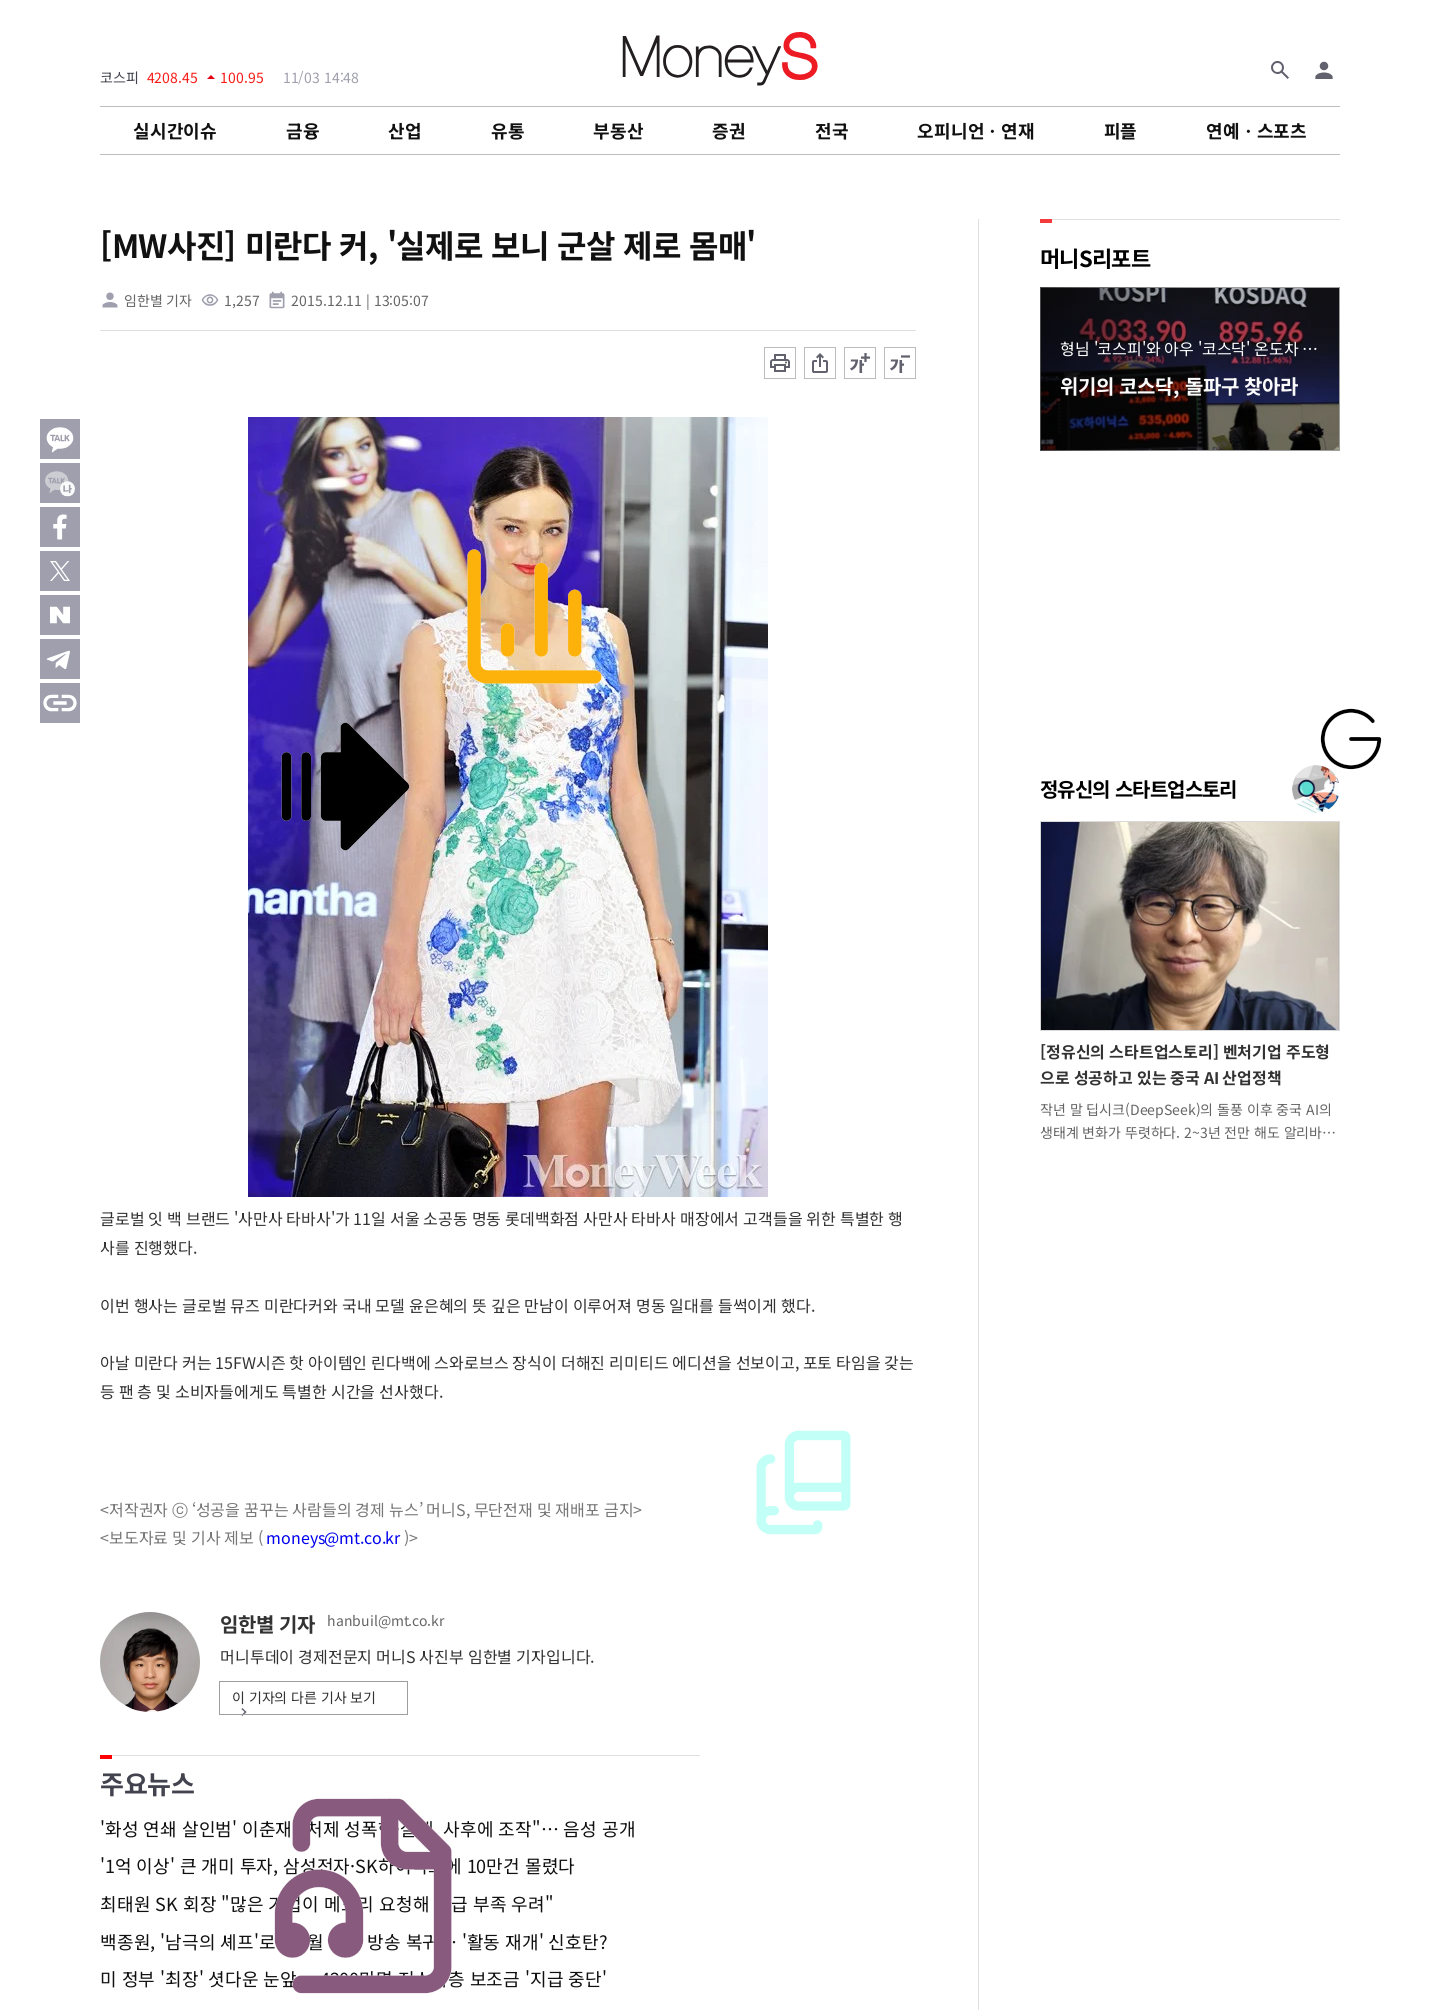 The image size is (1440, 2010). I want to click on skip forward or advance multiple steps, so click(340, 786).